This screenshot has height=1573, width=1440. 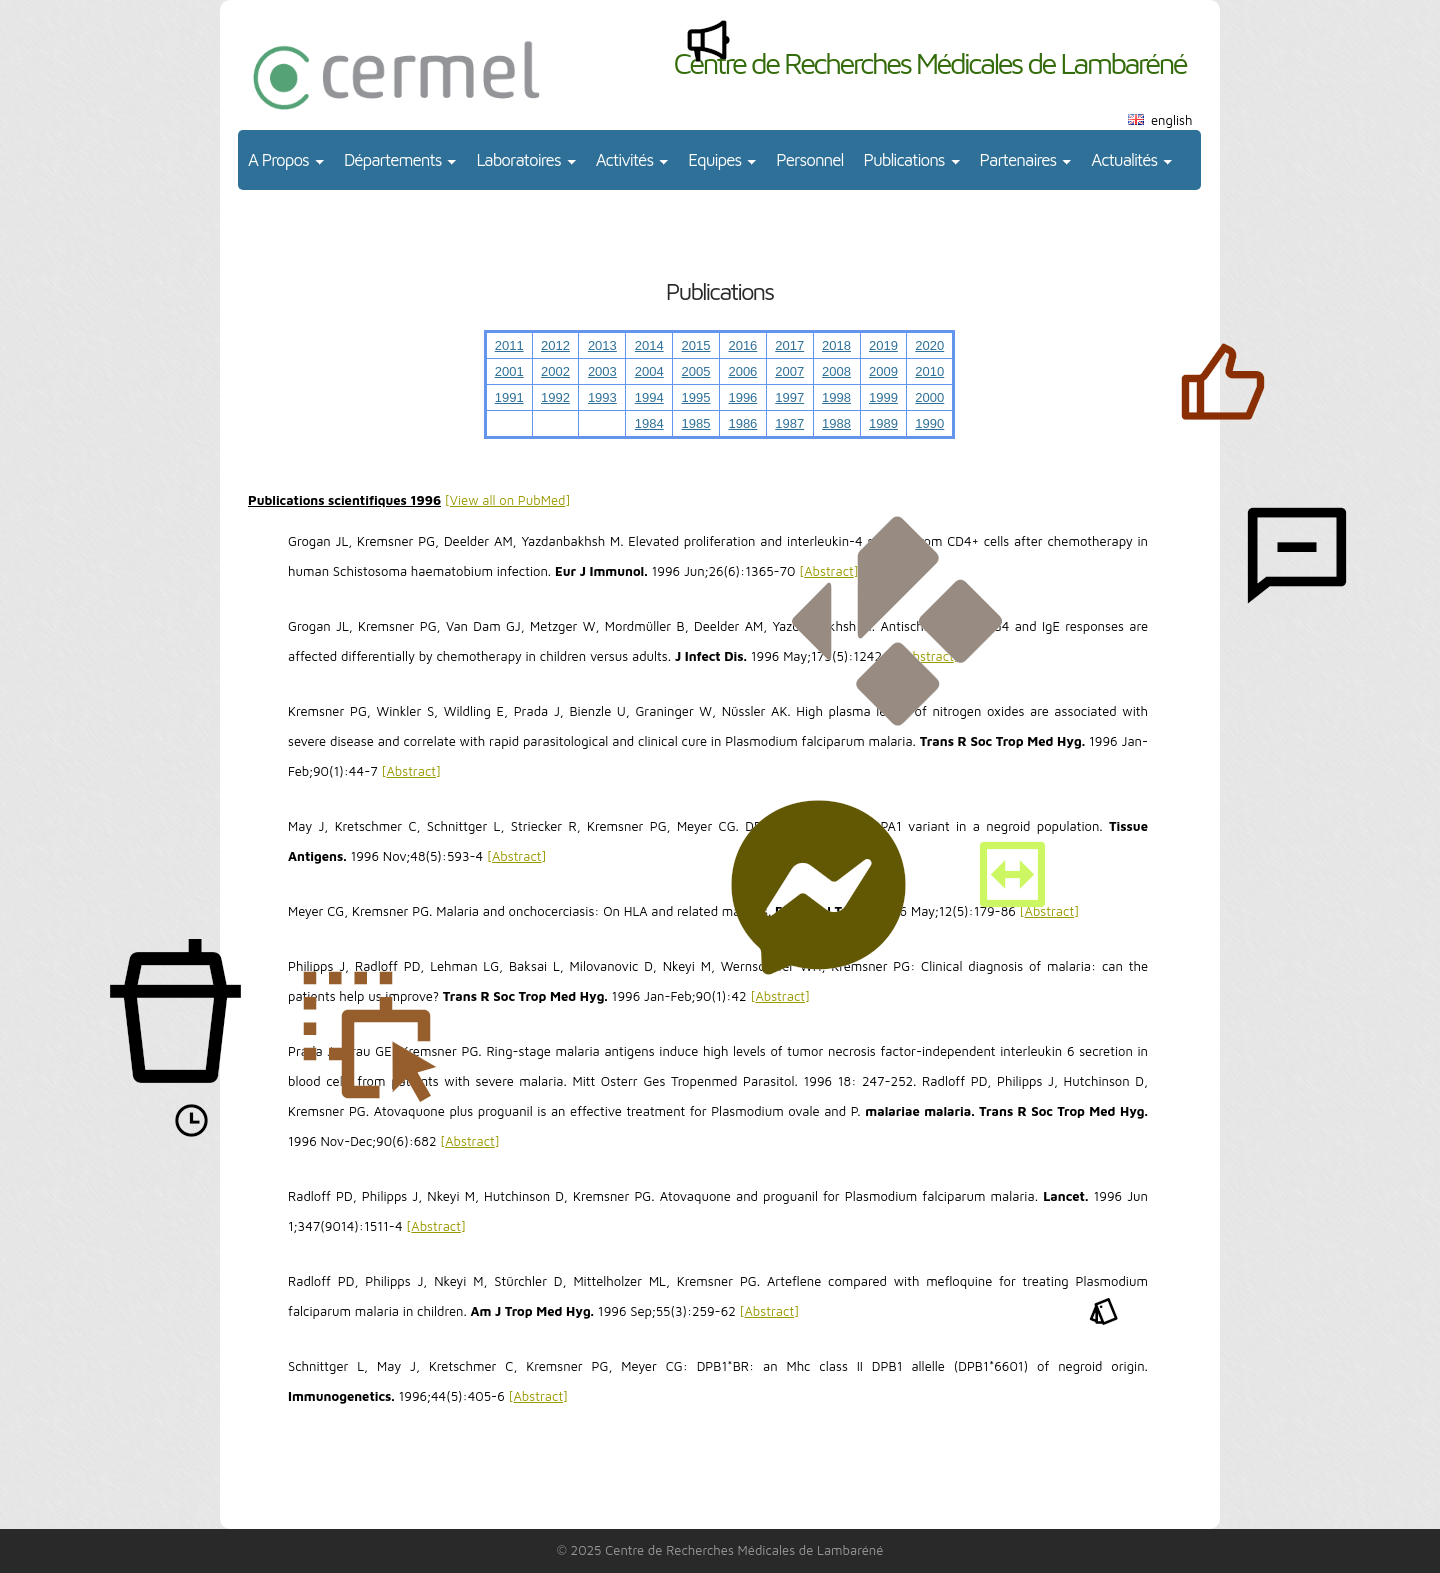 What do you see at coordinates (367, 1035) in the screenshot?
I see `drag and drop to rearrange items` at bounding box center [367, 1035].